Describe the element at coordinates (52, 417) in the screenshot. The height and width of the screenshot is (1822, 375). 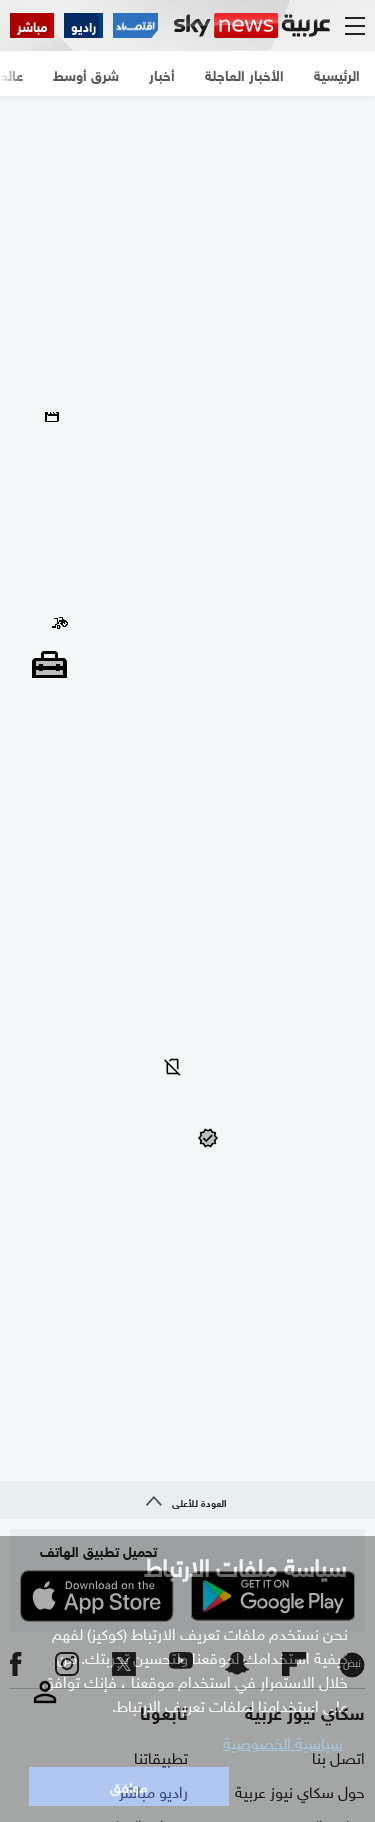
I see `create a new video or movie project` at that location.